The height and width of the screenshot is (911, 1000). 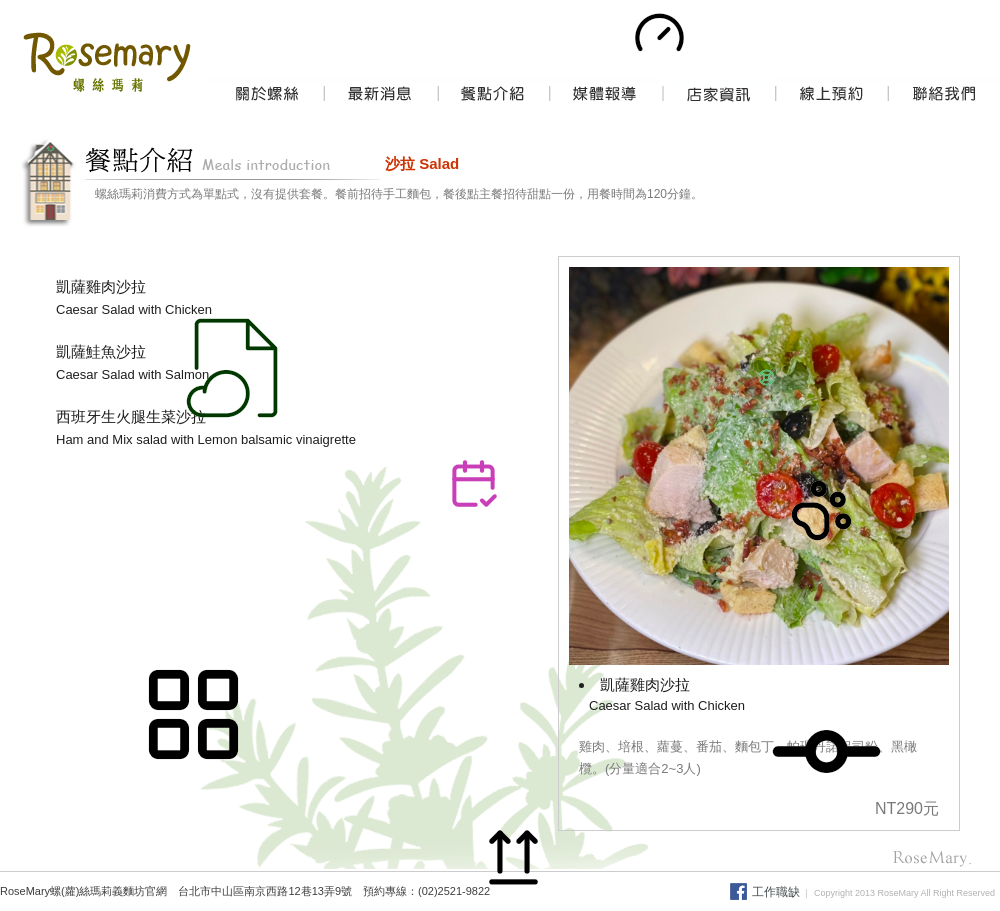 I want to click on confirm or complete a scheduled event, so click(x=473, y=483).